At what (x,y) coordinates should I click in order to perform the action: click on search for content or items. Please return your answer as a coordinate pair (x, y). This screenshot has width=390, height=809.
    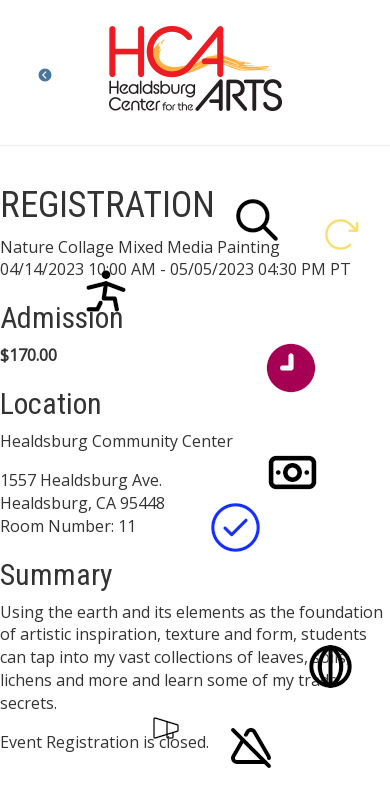
    Looking at the image, I should click on (257, 220).